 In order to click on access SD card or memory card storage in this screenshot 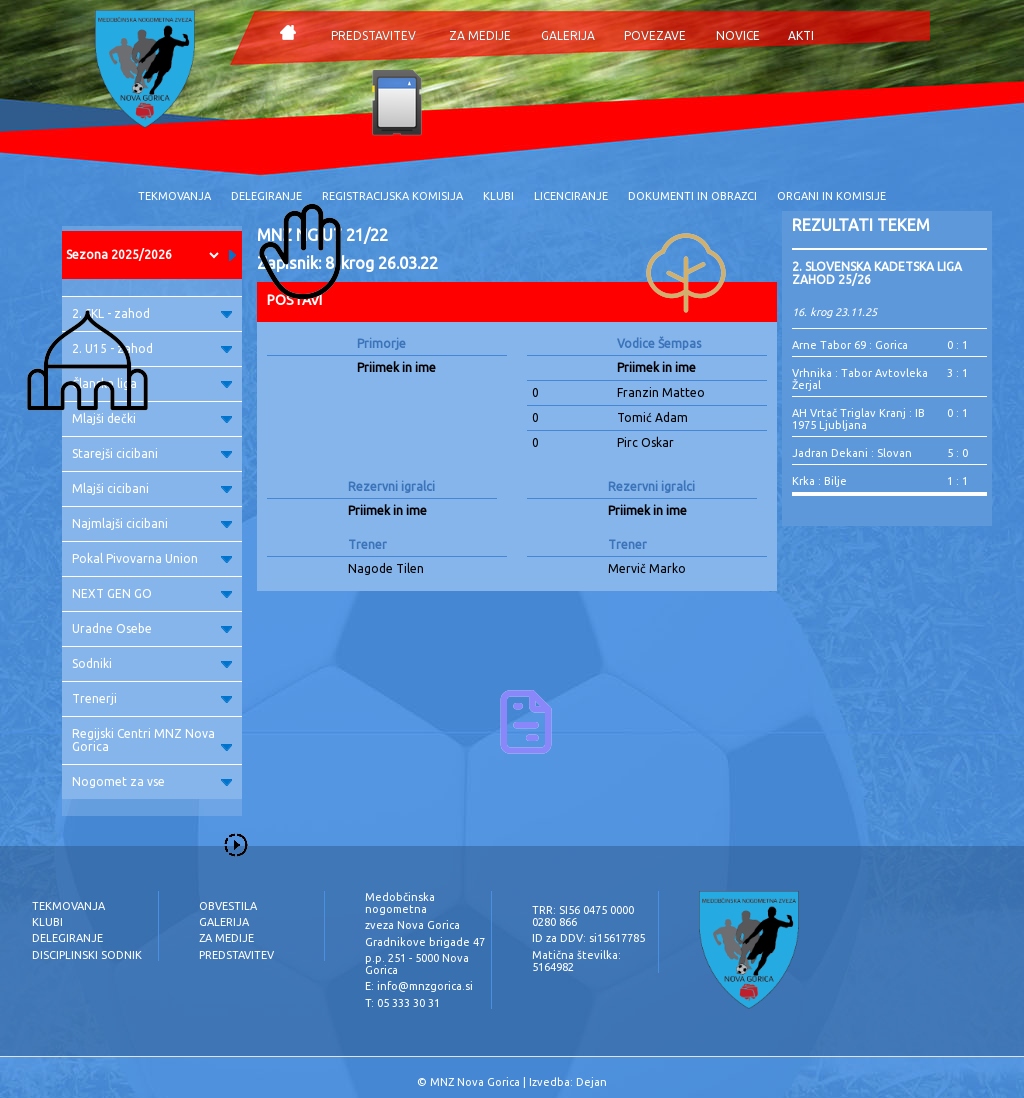, I will do `click(397, 103)`.